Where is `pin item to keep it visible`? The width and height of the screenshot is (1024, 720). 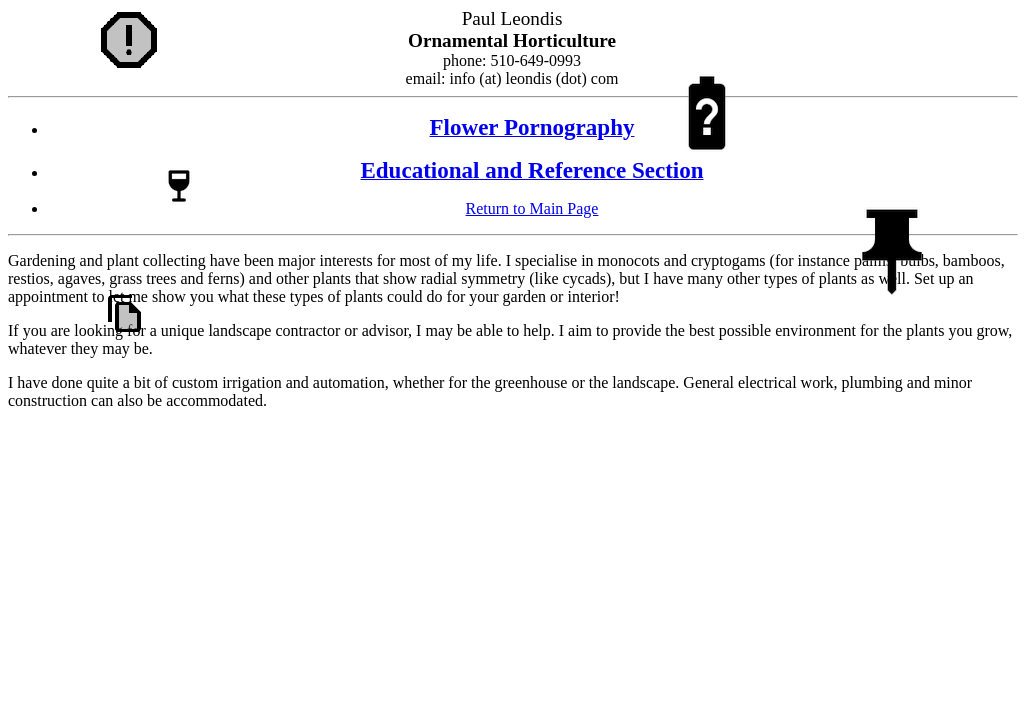 pin item to keep it visible is located at coordinates (892, 252).